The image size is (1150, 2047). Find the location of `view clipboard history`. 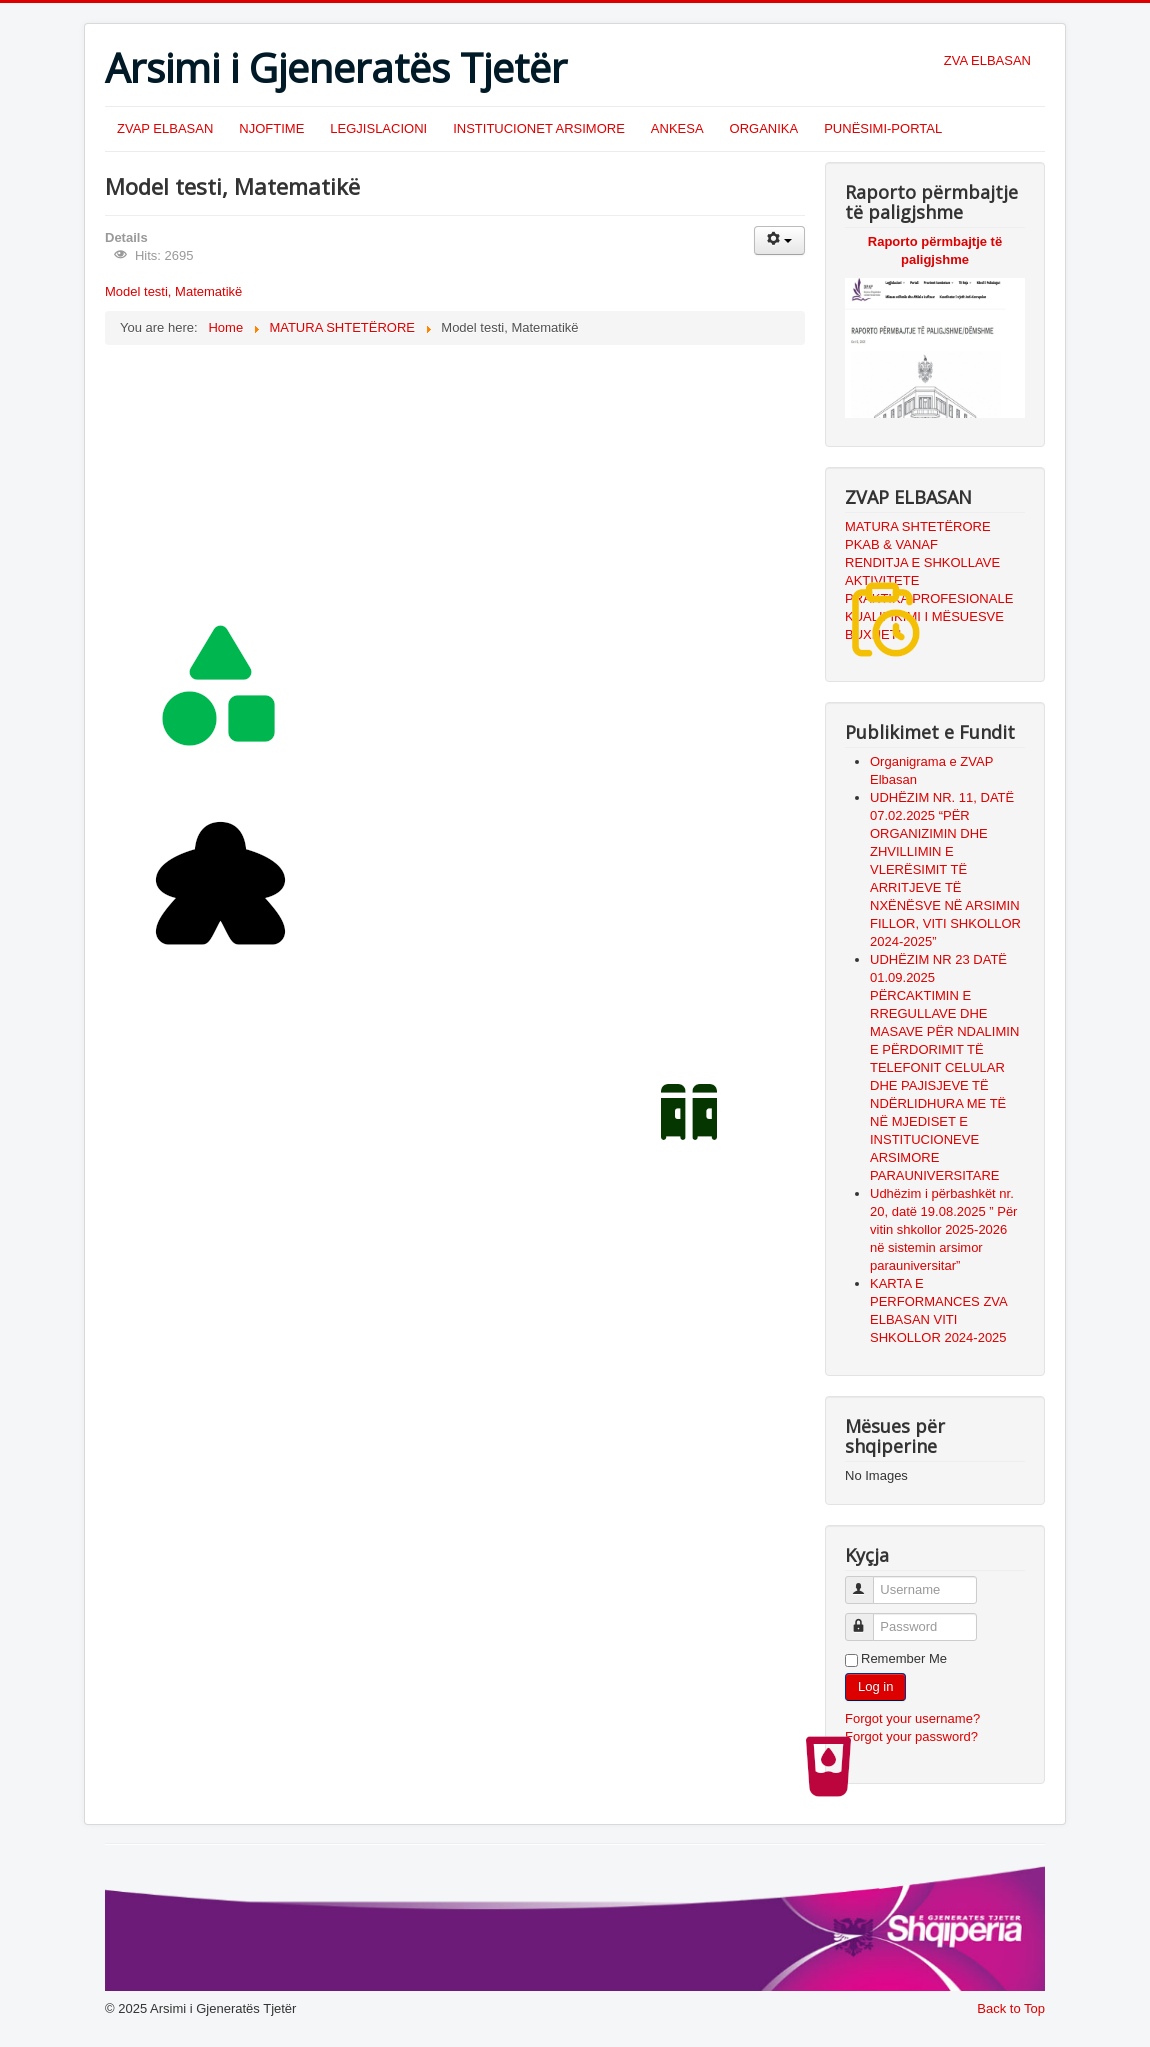

view clipboard history is located at coordinates (882, 619).